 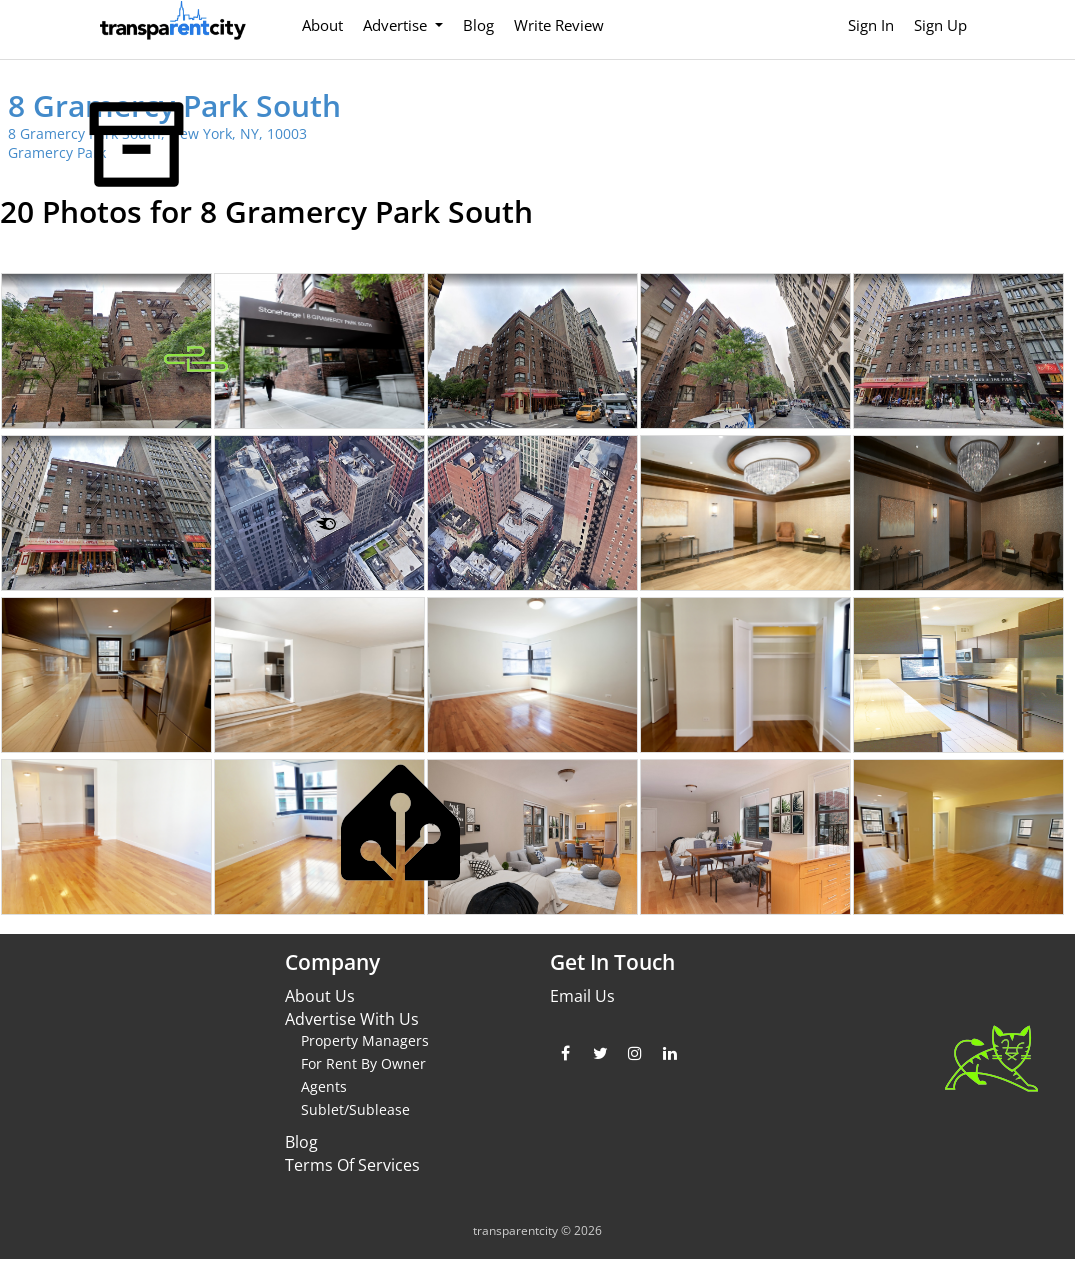 I want to click on apache tomcat server logo, so click(x=991, y=1058).